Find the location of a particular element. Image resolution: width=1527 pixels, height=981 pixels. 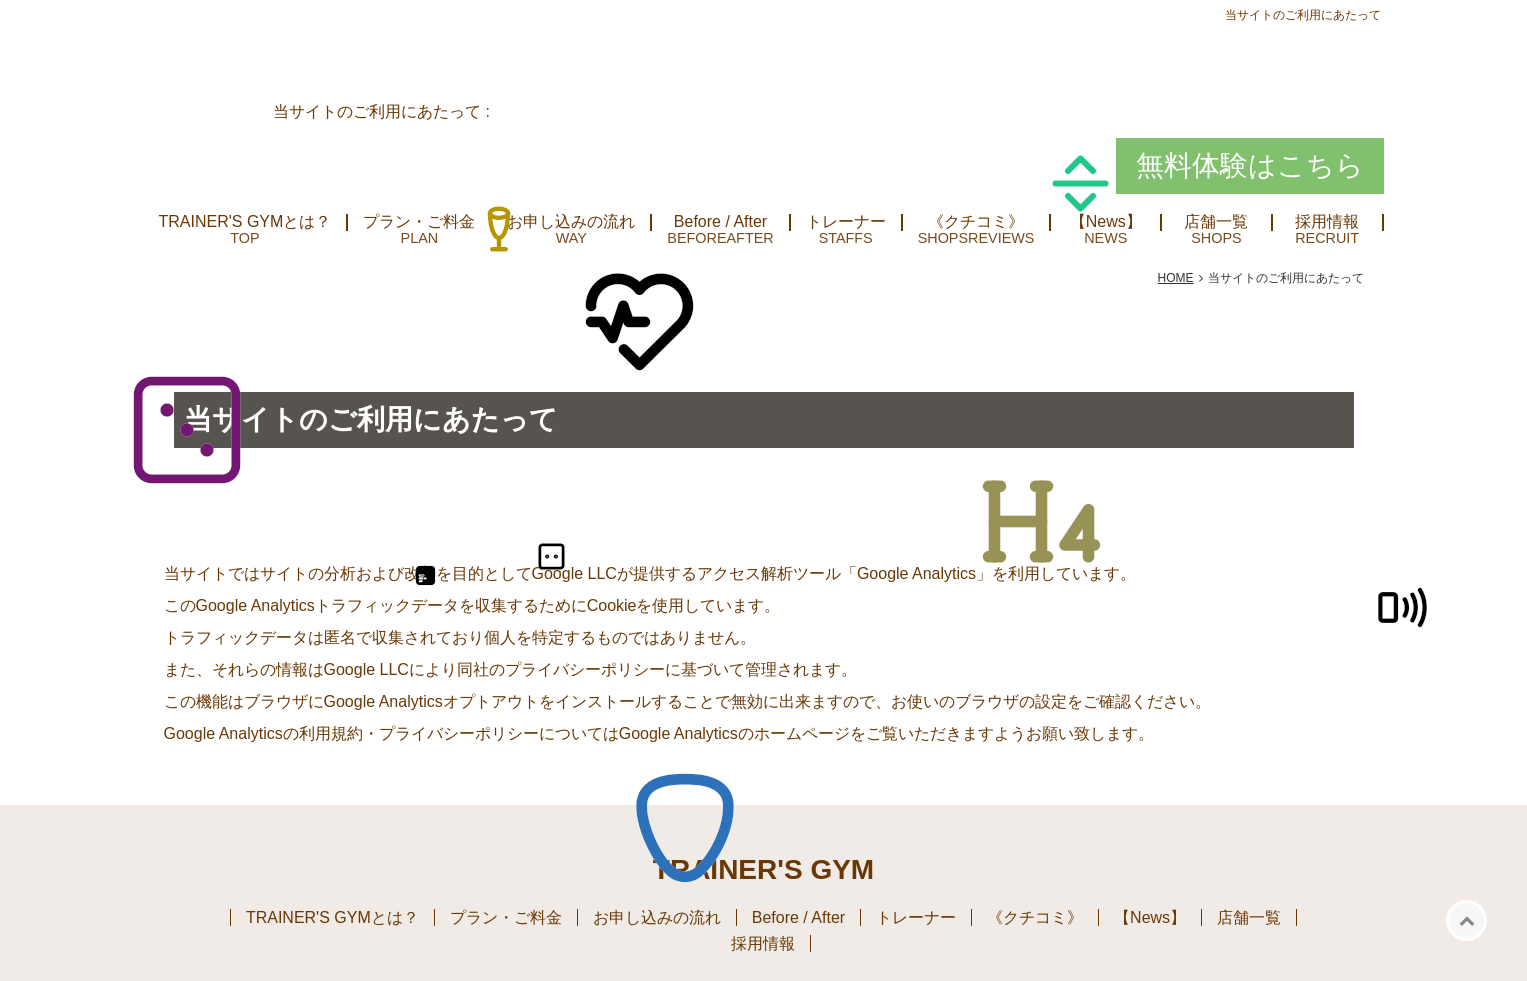

format text as heading level 4 is located at coordinates (1041, 521).